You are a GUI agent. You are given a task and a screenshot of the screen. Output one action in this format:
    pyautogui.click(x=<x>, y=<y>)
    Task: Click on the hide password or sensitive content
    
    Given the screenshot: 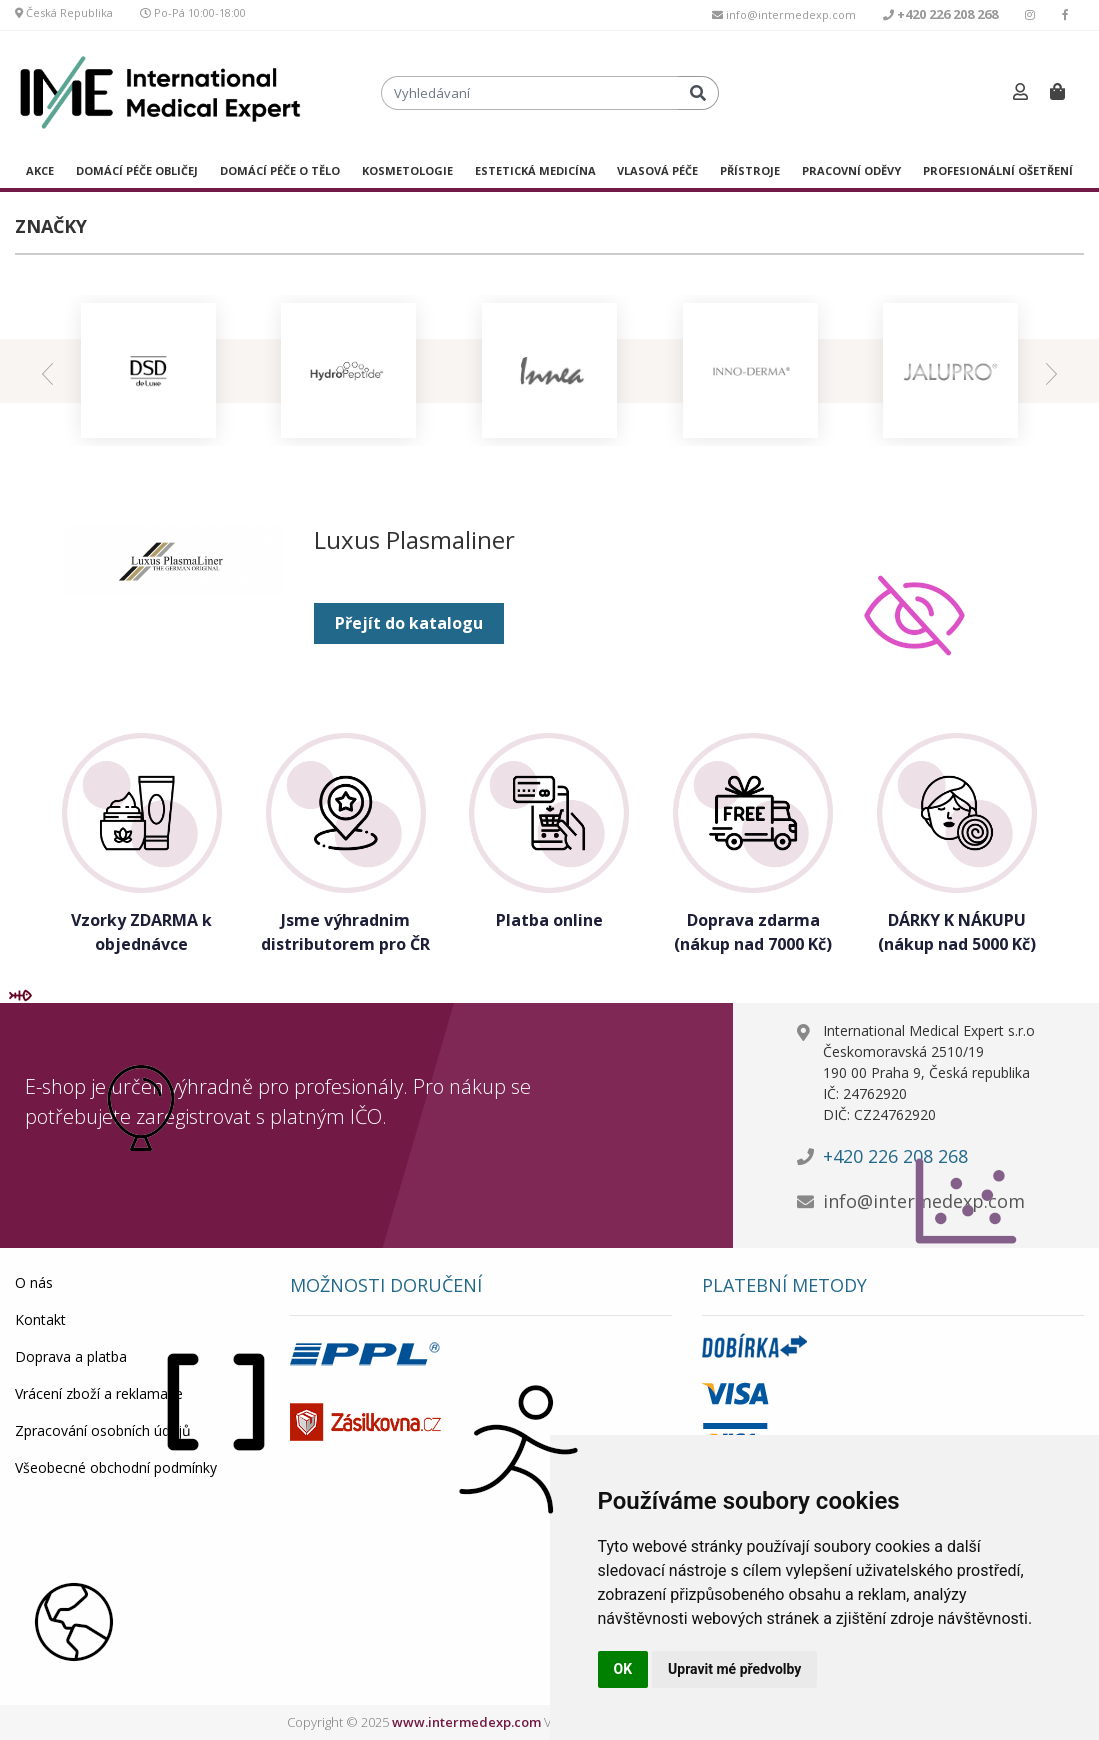 What is the action you would take?
    pyautogui.click(x=914, y=615)
    